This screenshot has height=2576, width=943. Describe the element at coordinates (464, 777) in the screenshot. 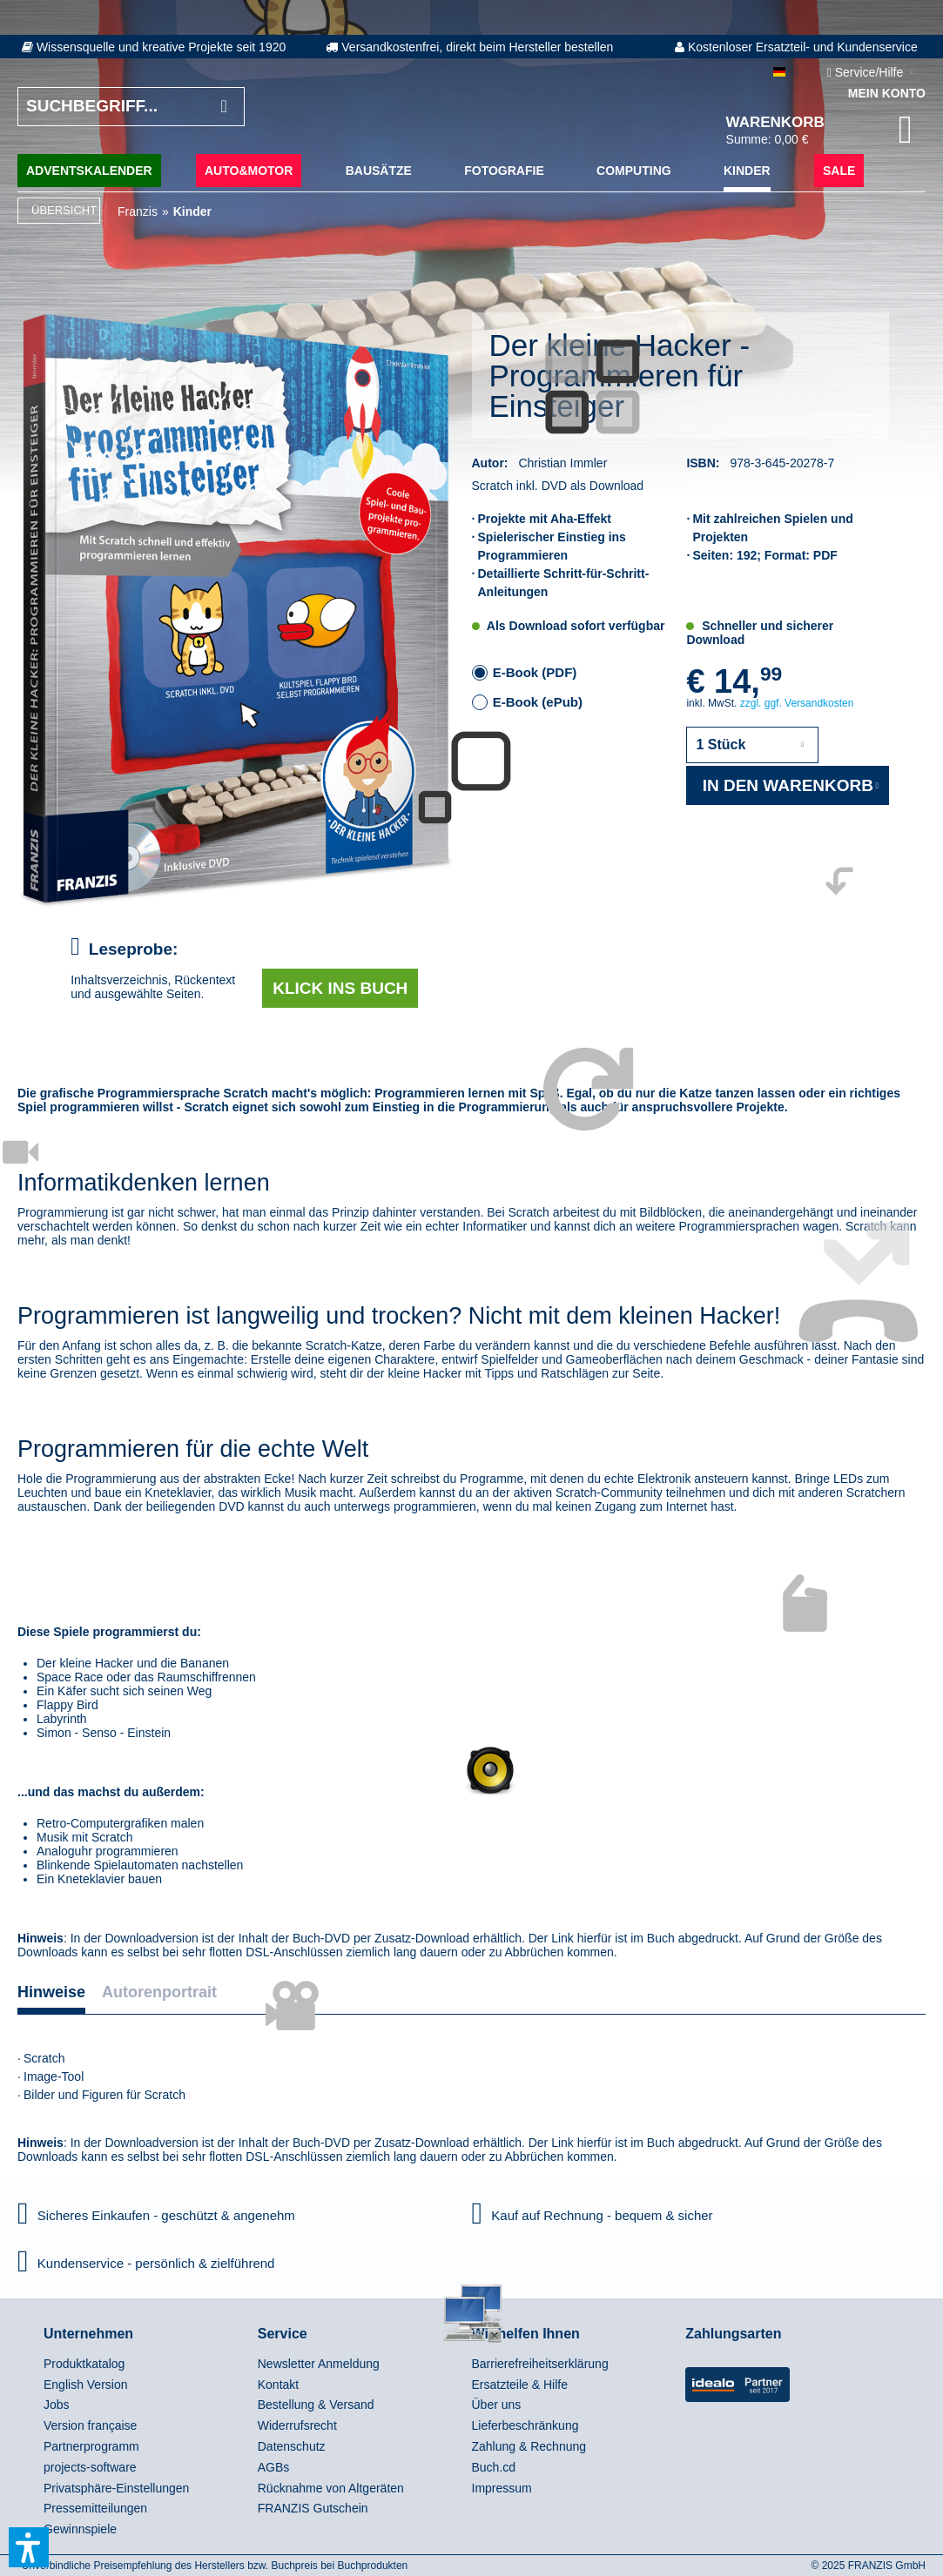

I see `access connected or mounted external drives` at that location.